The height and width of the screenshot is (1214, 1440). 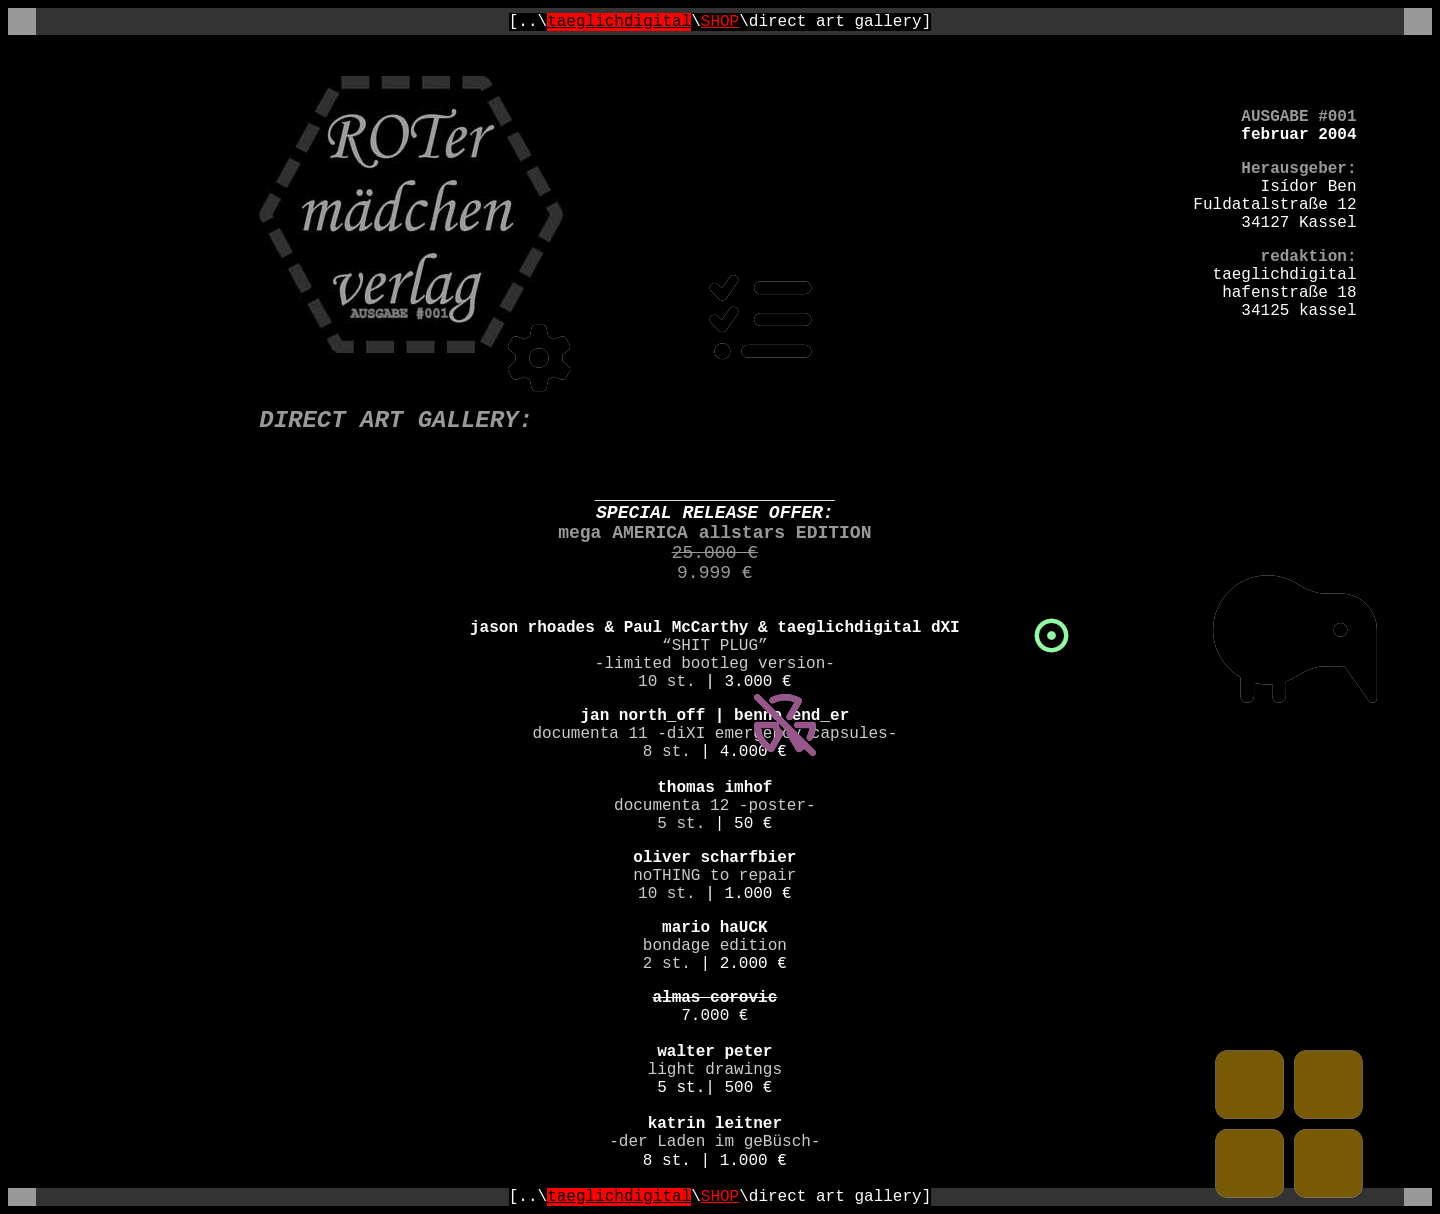 I want to click on disable radiation or hazard alerts, so click(x=785, y=725).